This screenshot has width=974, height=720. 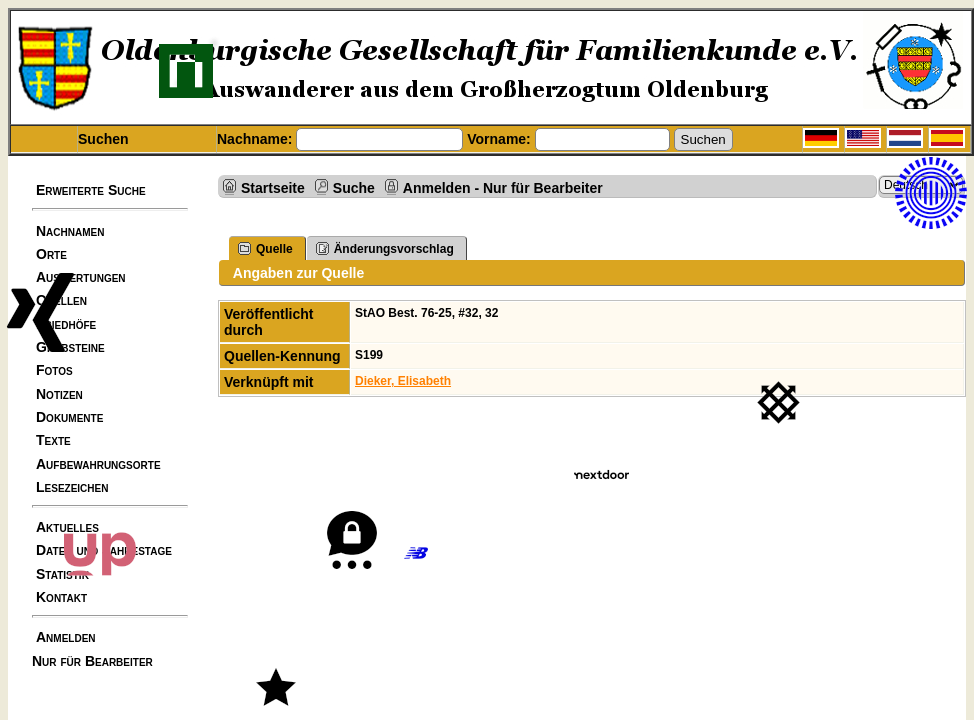 What do you see at coordinates (601, 474) in the screenshot?
I see `open the nextdoor app` at bounding box center [601, 474].